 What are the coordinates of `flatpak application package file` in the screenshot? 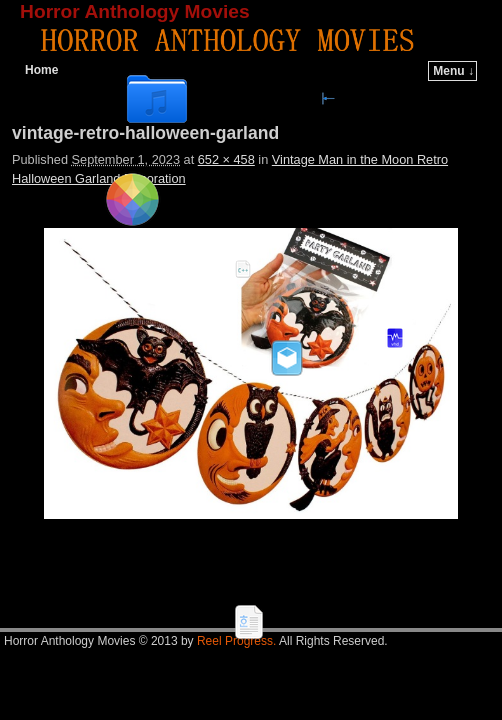 It's located at (287, 358).